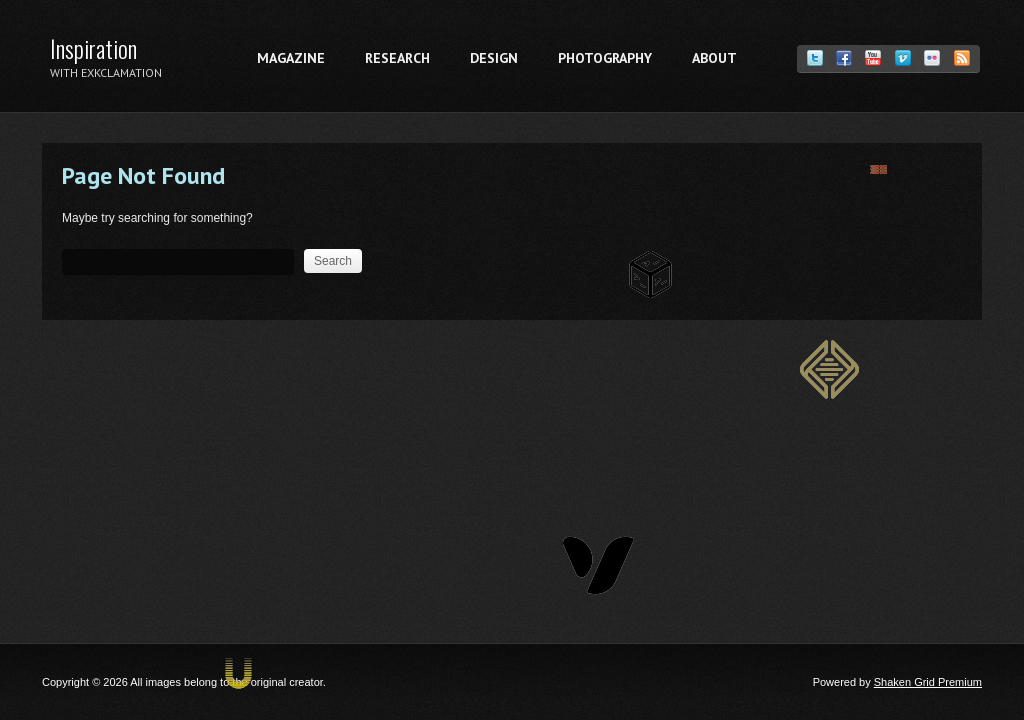  What do you see at coordinates (238, 673) in the screenshot?
I see `uniregistry brand logo` at bounding box center [238, 673].